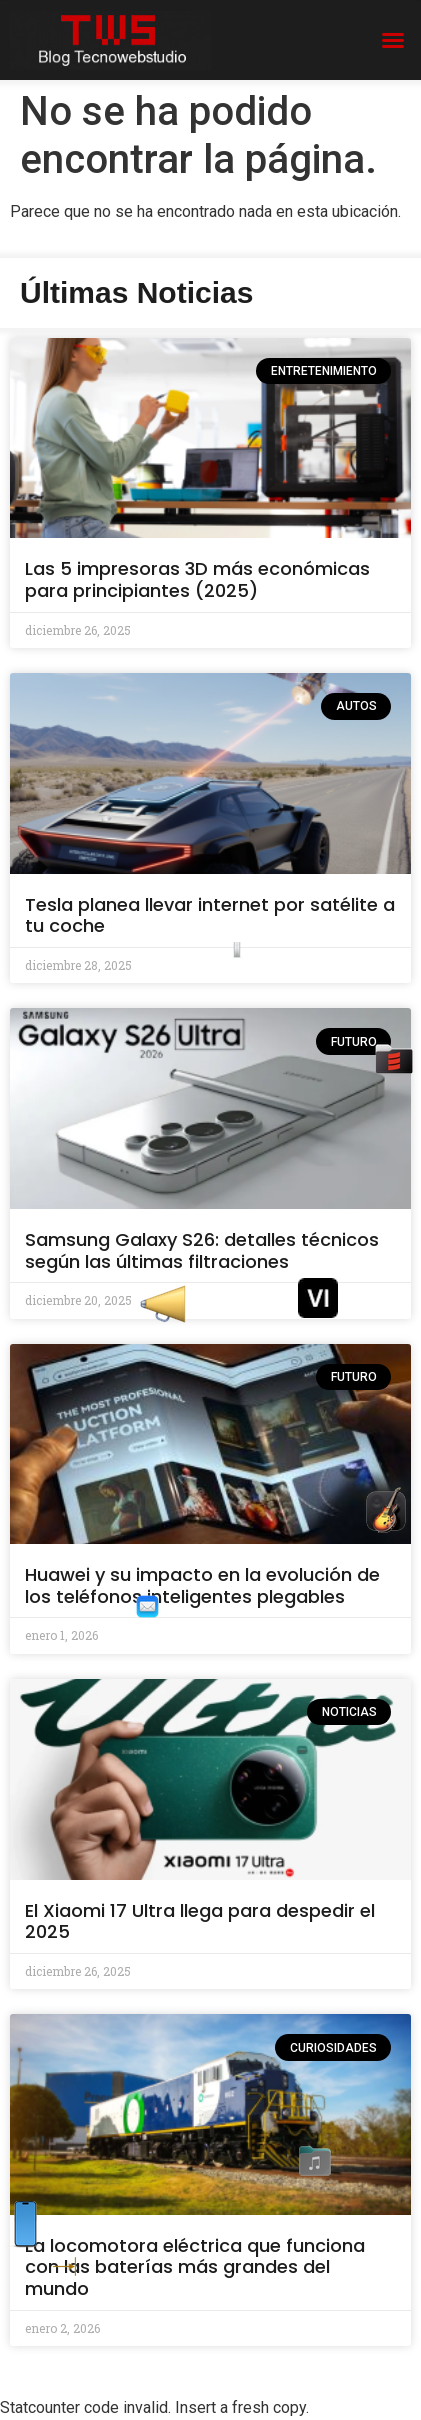 Image resolution: width=421 pixels, height=2420 pixels. What do you see at coordinates (318, 1298) in the screenshot?
I see `switch to vietnamese keyboard input method` at bounding box center [318, 1298].